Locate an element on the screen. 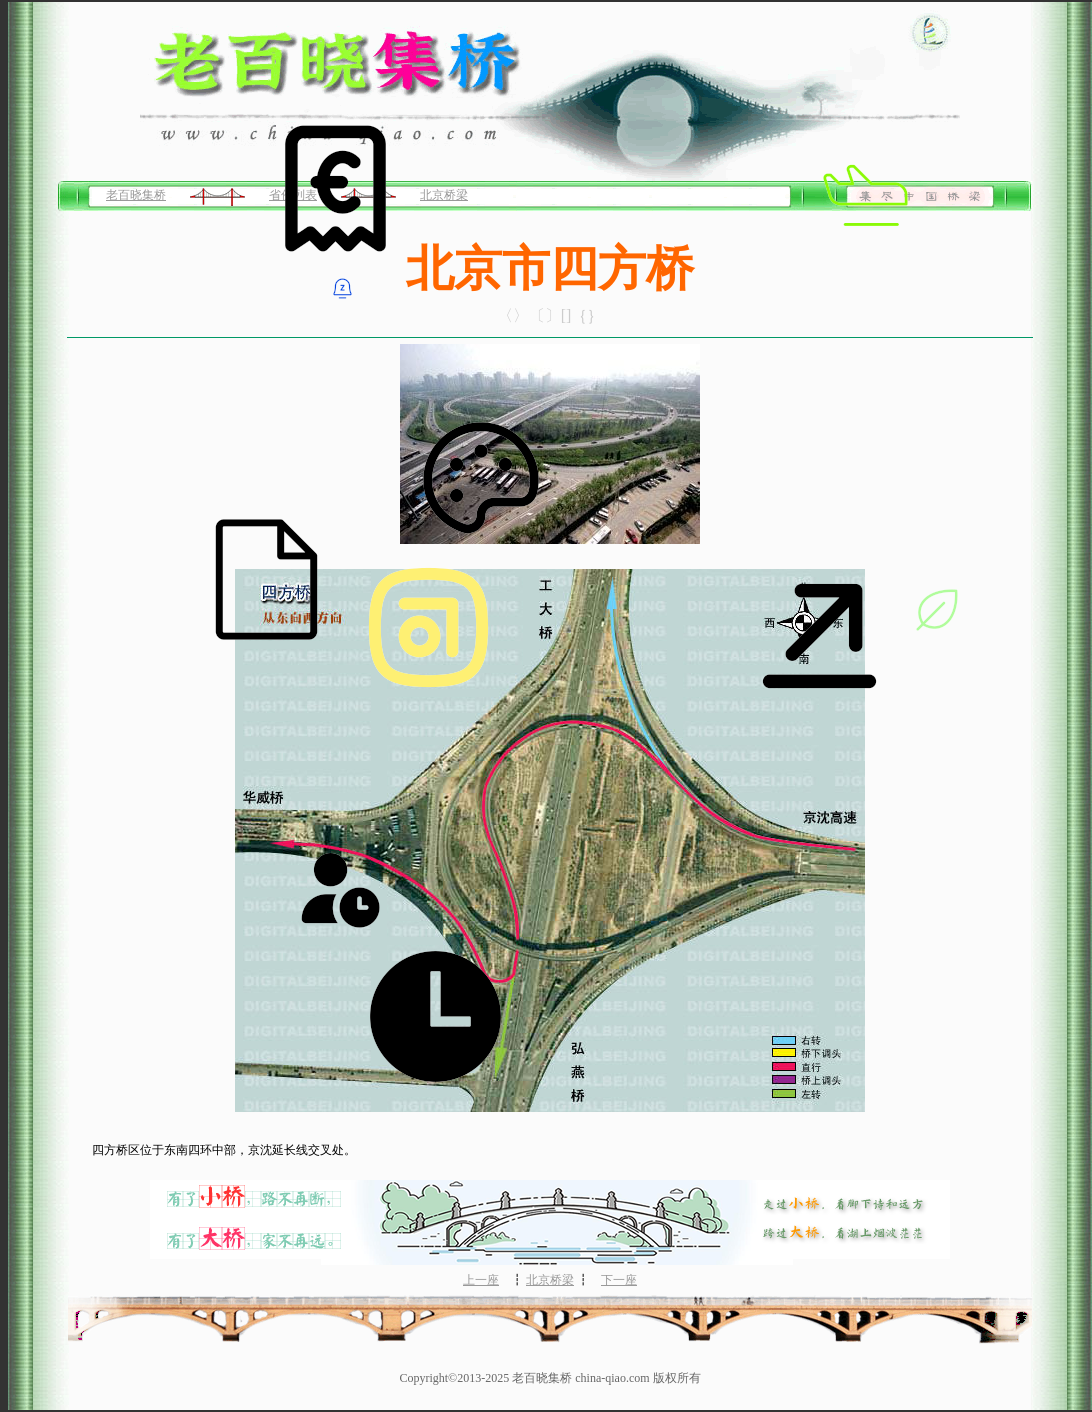 This screenshot has height=1412, width=1092. notifications are snoozed is located at coordinates (342, 288).